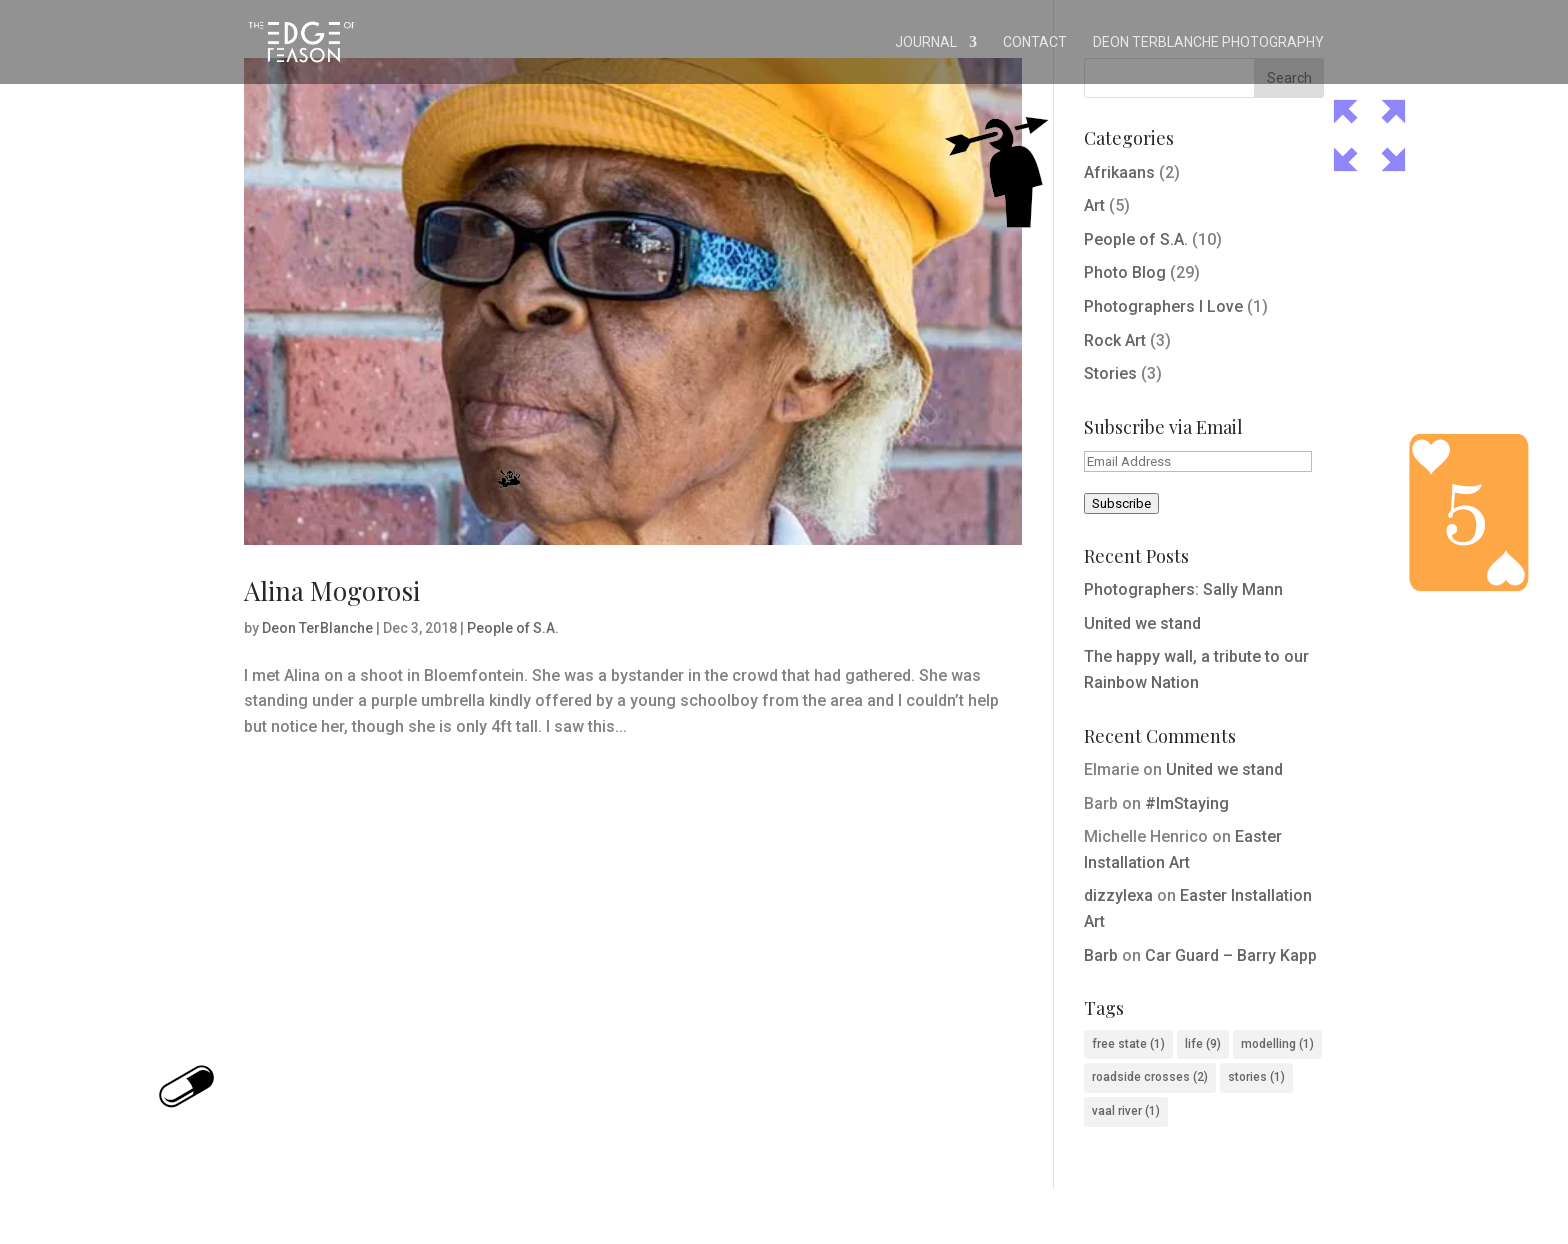 This screenshot has width=1568, height=1244. What do you see at coordinates (509, 477) in the screenshot?
I see `indicates hazardous or toxic content` at bounding box center [509, 477].